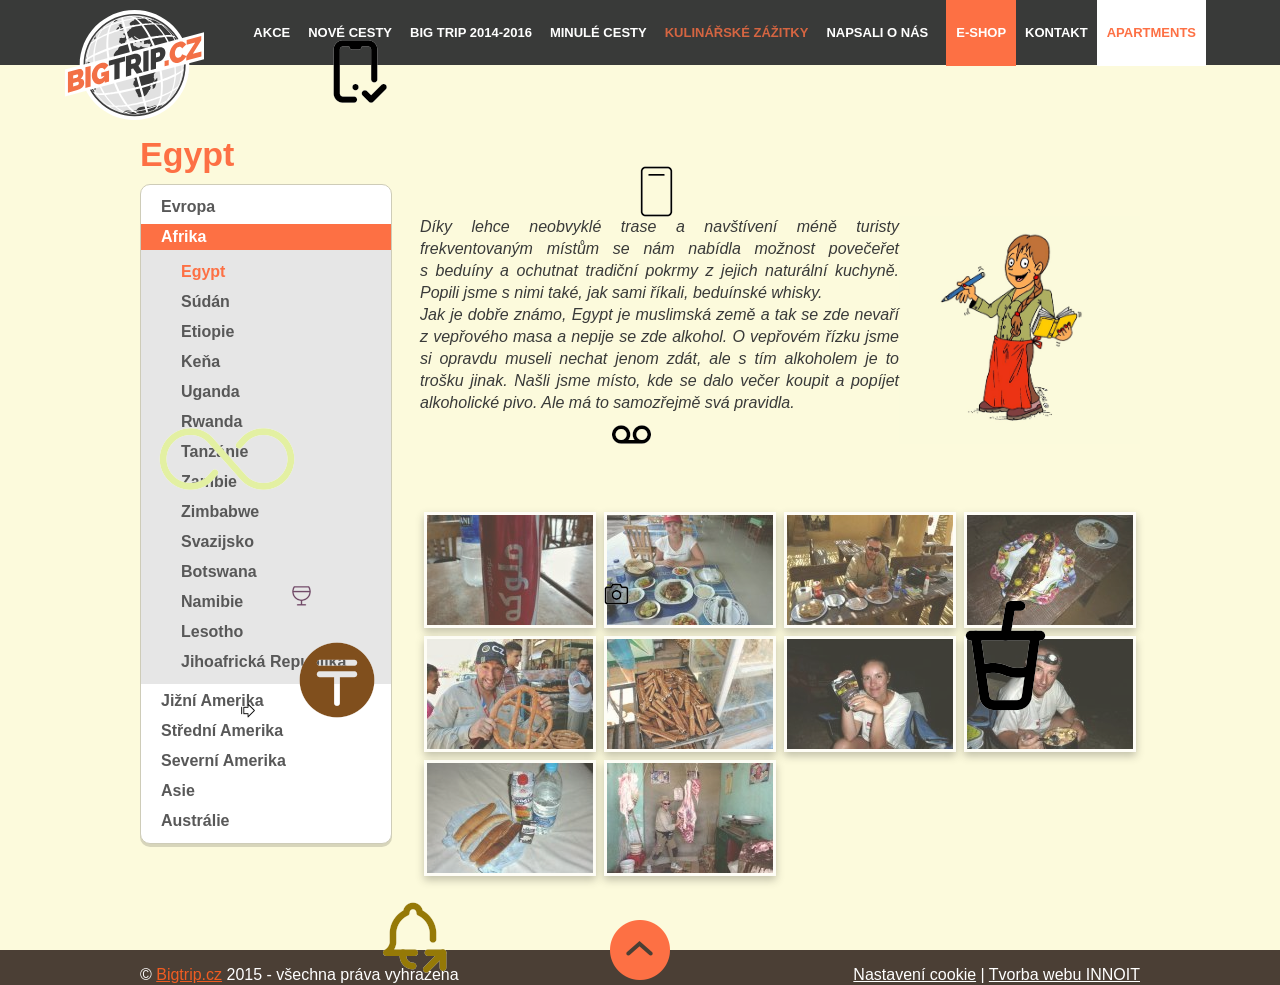  Describe the element at coordinates (413, 936) in the screenshot. I see `share notification settings` at that location.